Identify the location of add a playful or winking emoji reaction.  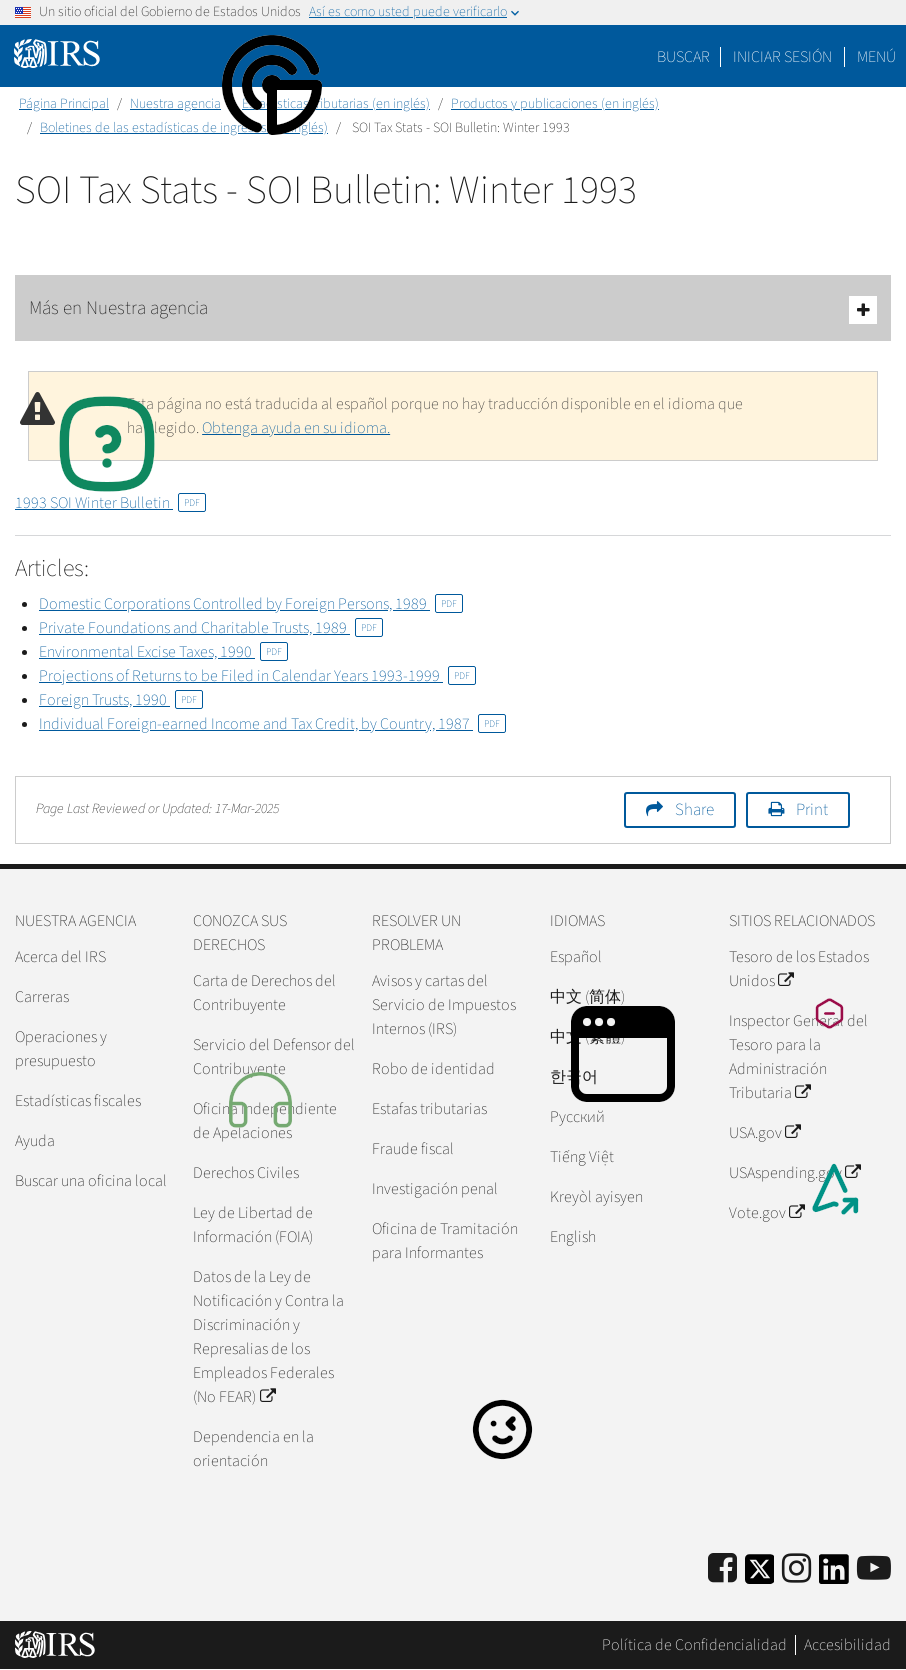
(502, 1429).